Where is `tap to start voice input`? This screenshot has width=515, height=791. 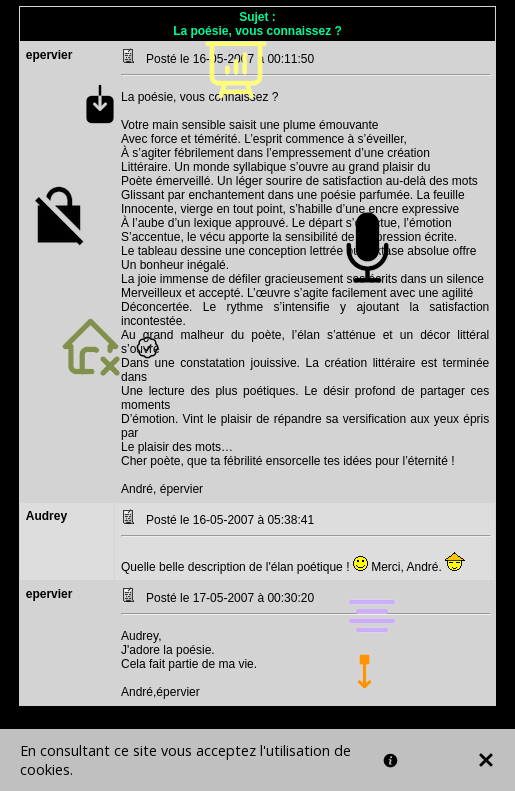
tap to start voice input is located at coordinates (367, 247).